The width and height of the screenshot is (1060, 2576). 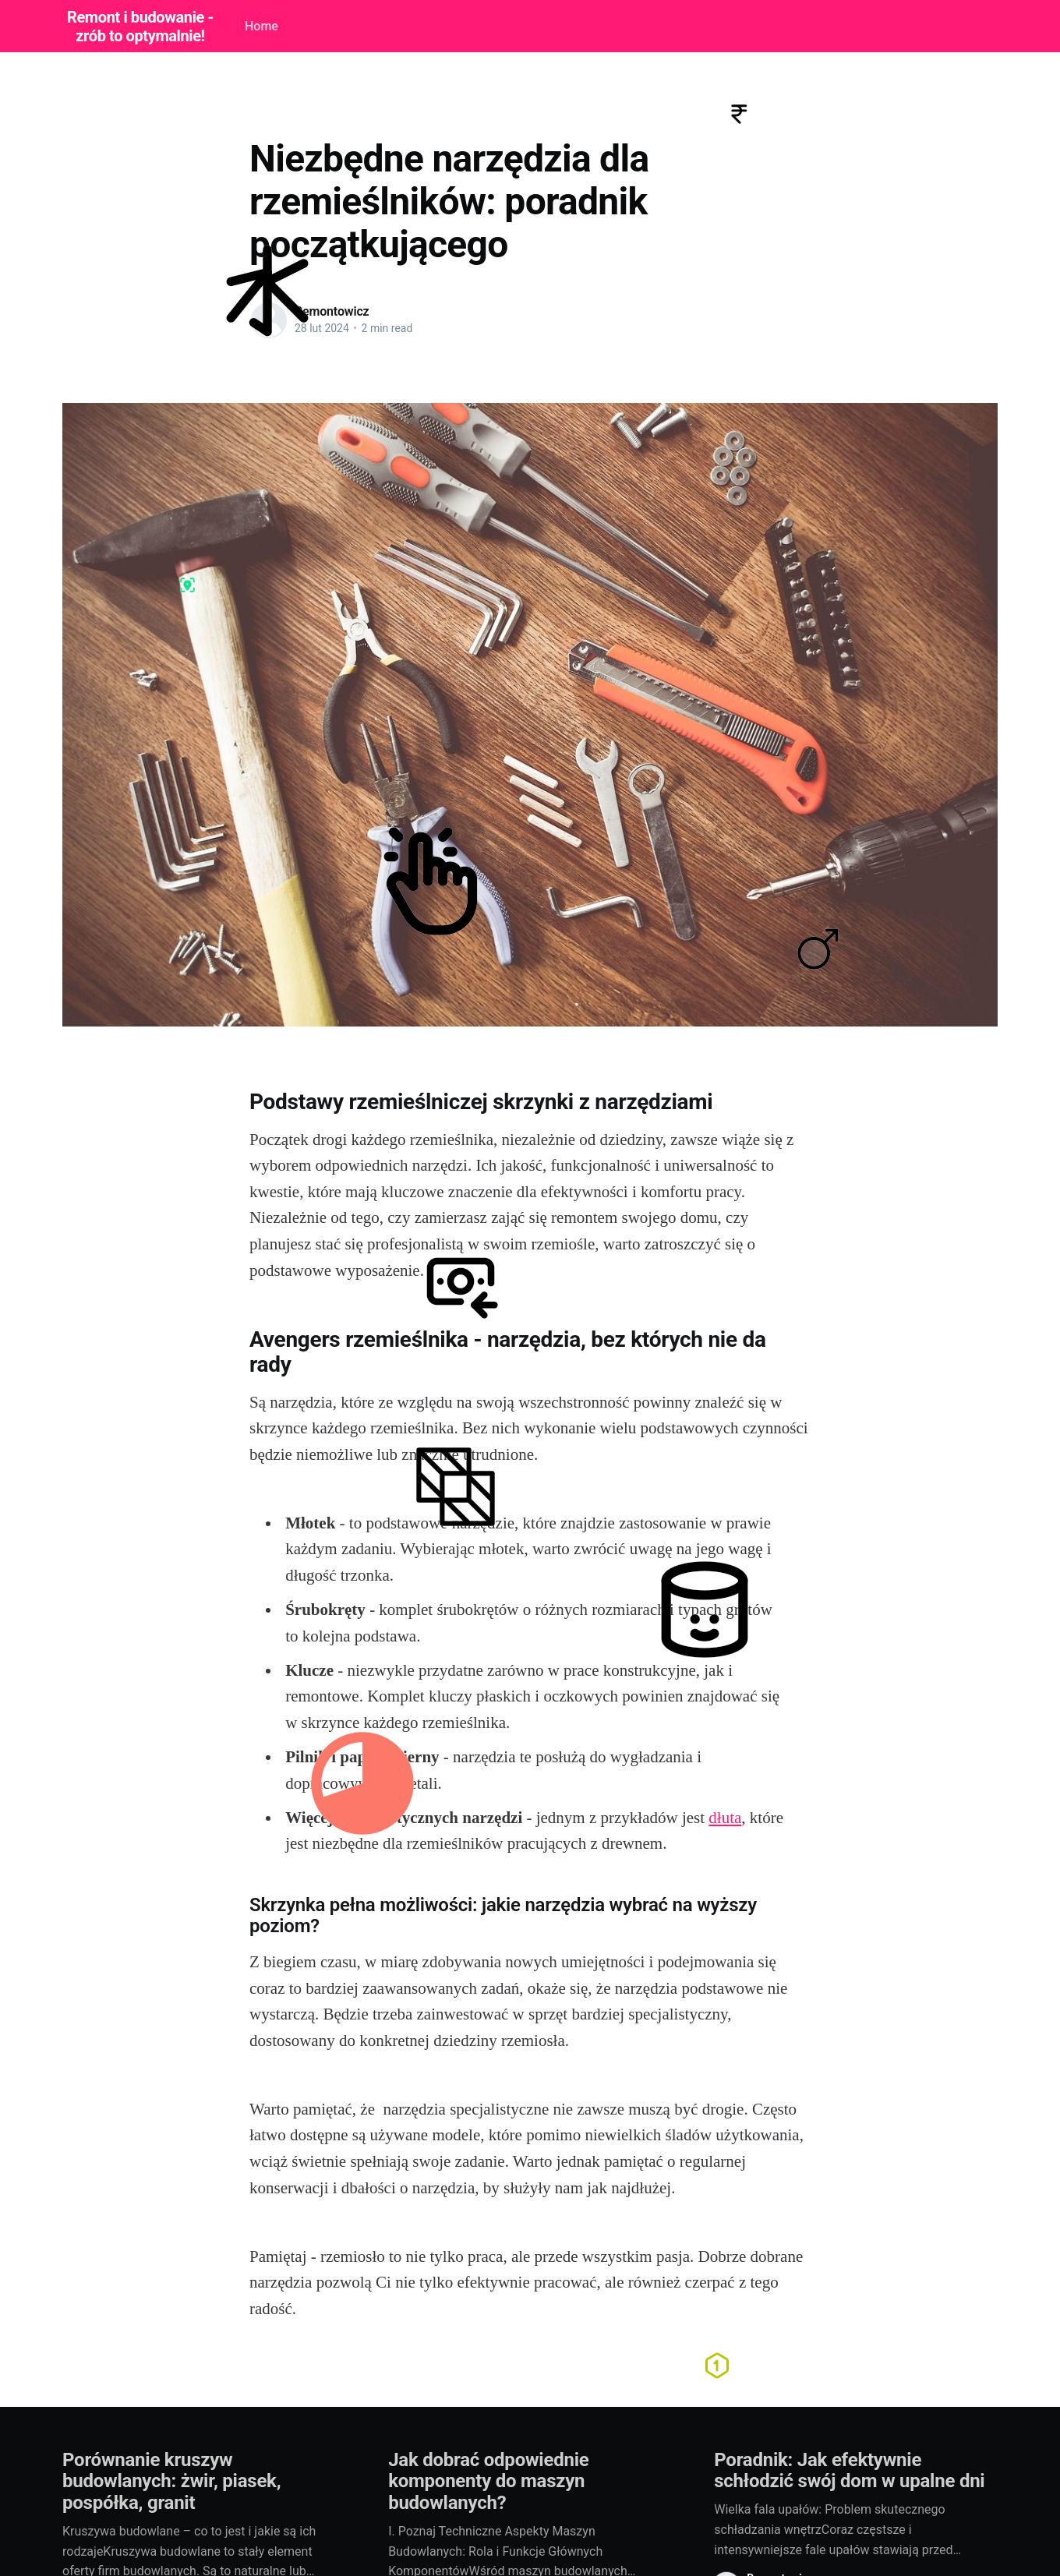 What do you see at coordinates (461, 1281) in the screenshot?
I see `request a refund or money back` at bounding box center [461, 1281].